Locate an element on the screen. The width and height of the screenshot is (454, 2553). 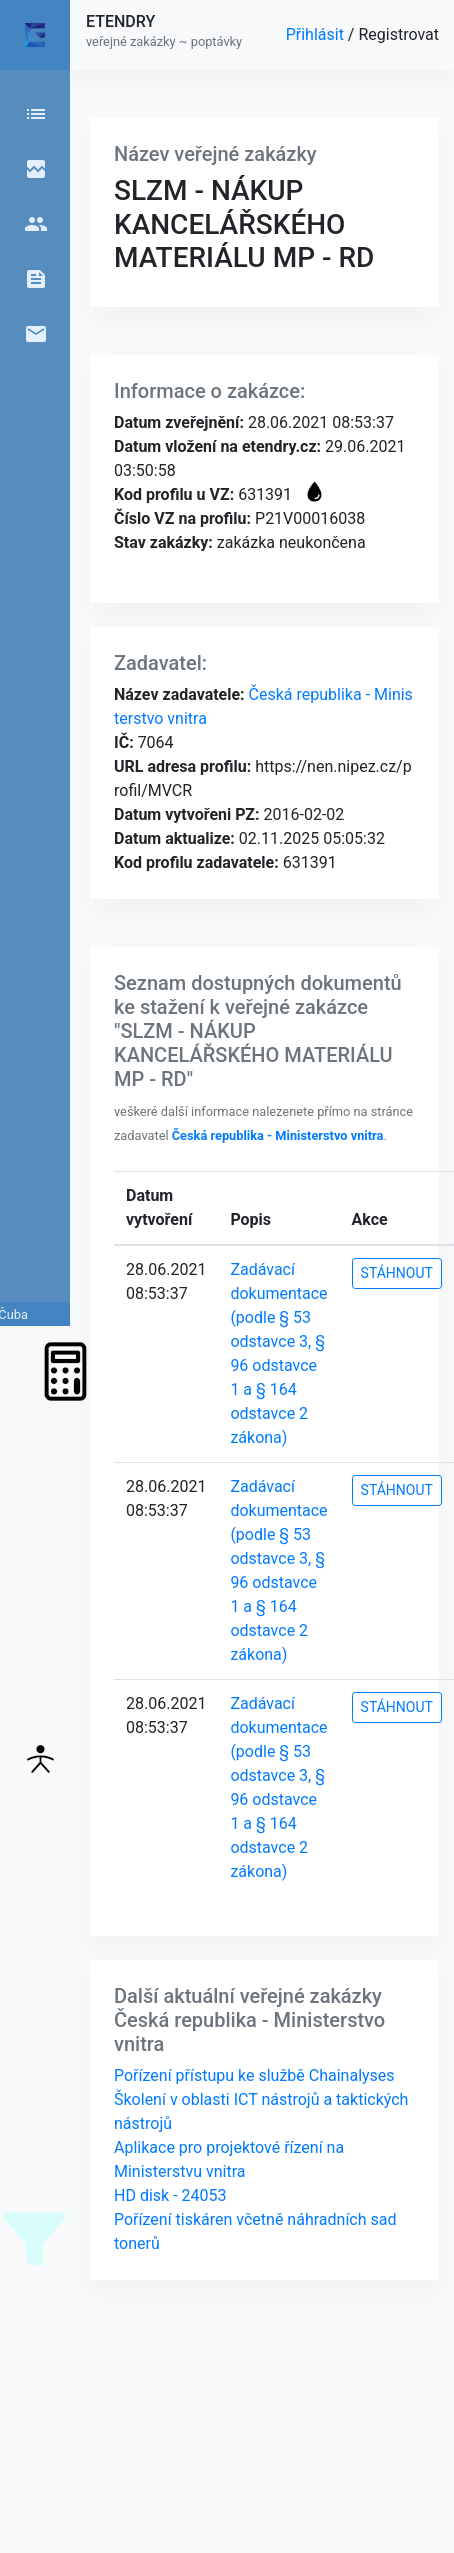
open the calculator app is located at coordinates (65, 1371).